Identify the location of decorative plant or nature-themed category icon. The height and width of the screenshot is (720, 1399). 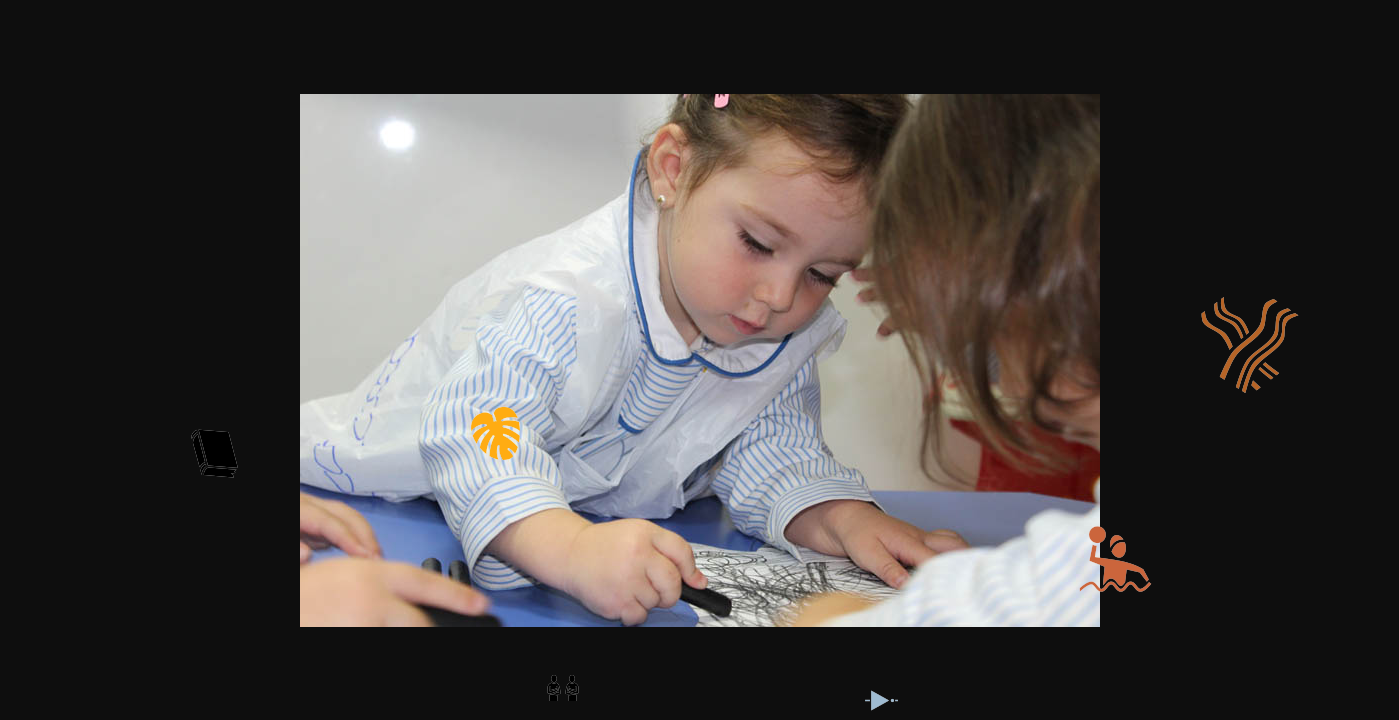
(495, 433).